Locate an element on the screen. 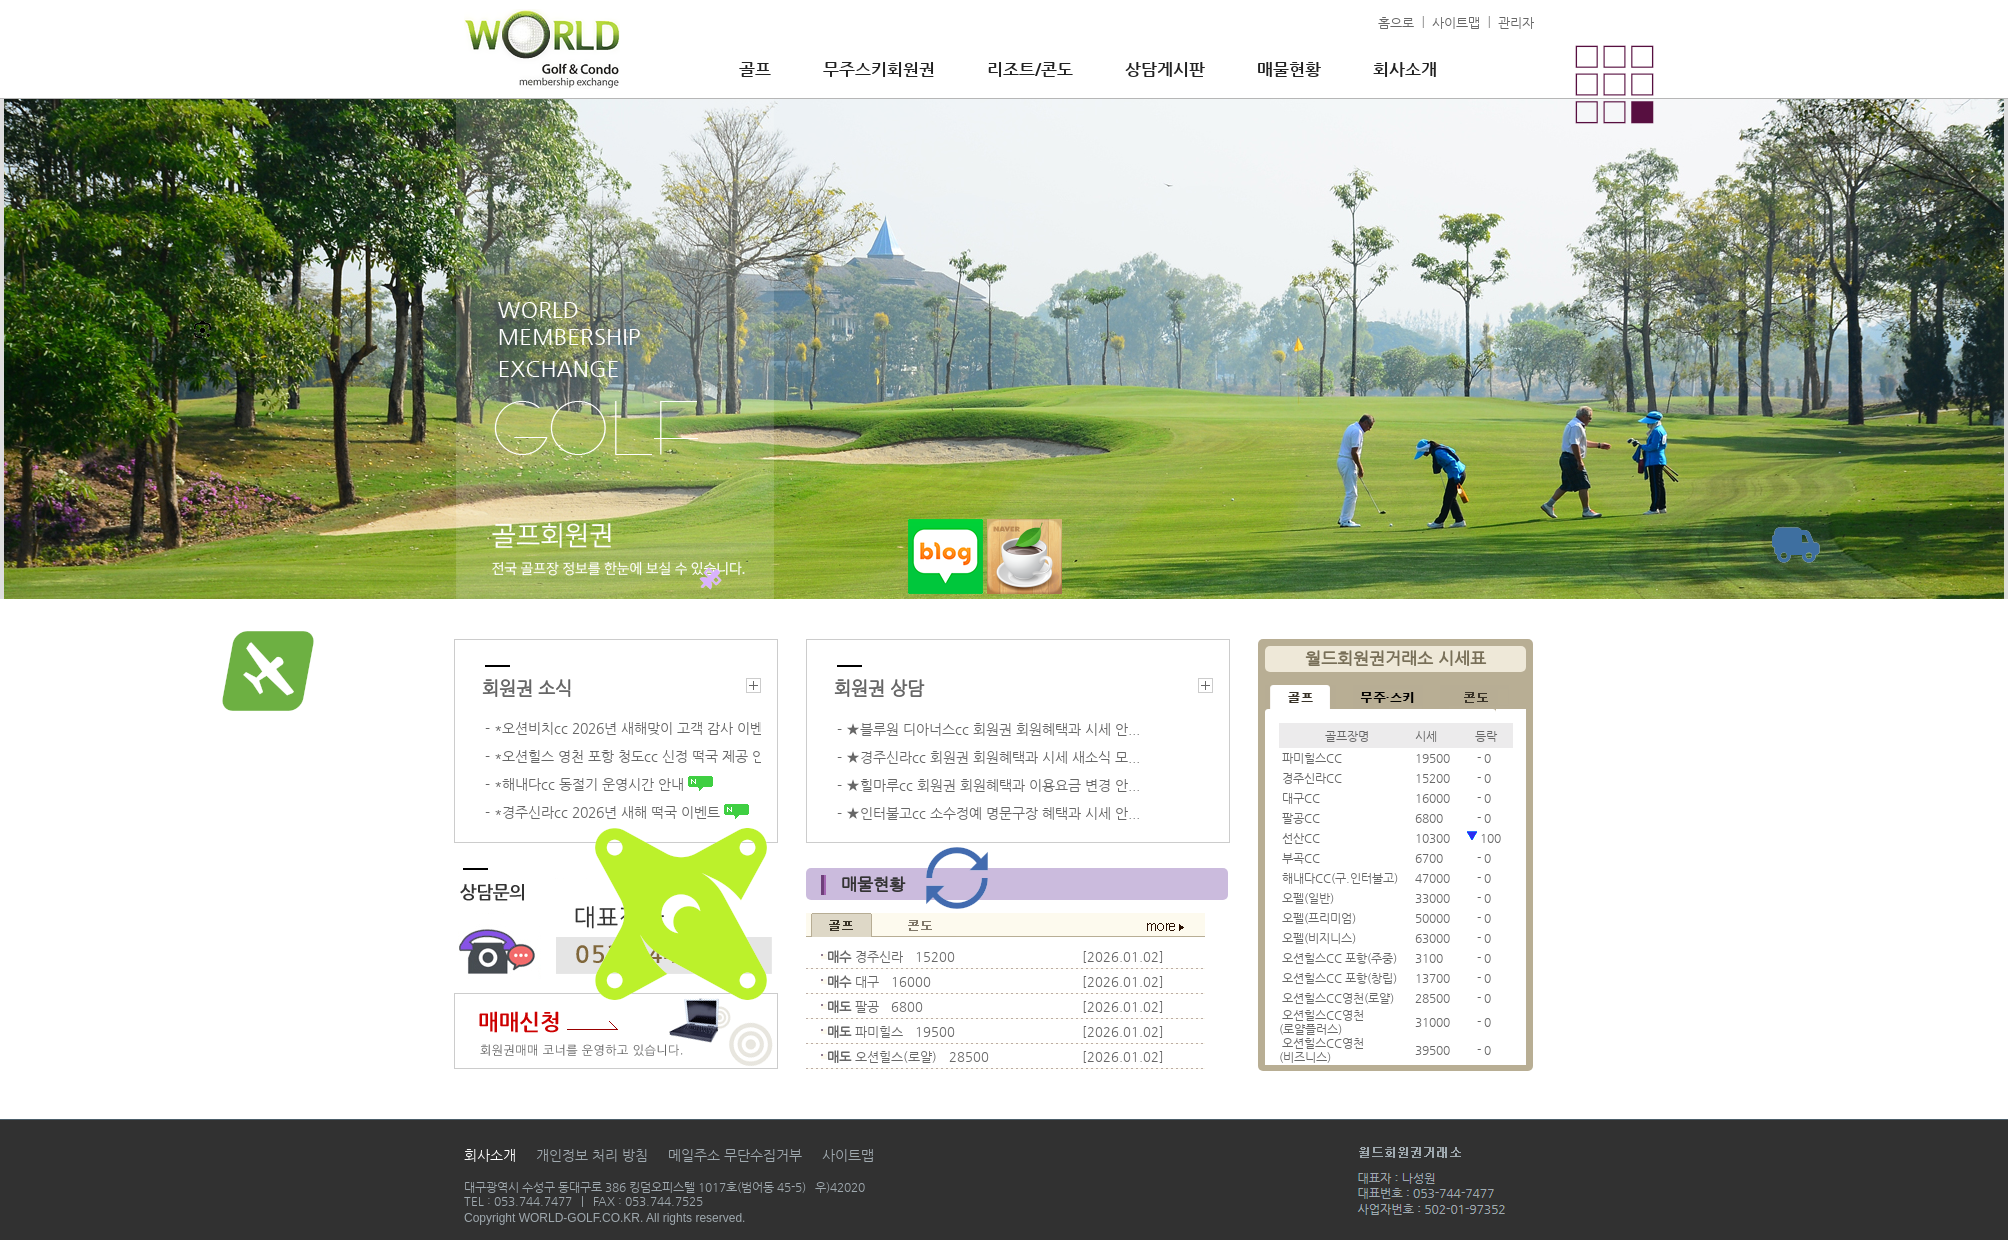 This screenshot has width=2008, height=1240. track field delivery or off-road shipment is located at coordinates (1797, 545).